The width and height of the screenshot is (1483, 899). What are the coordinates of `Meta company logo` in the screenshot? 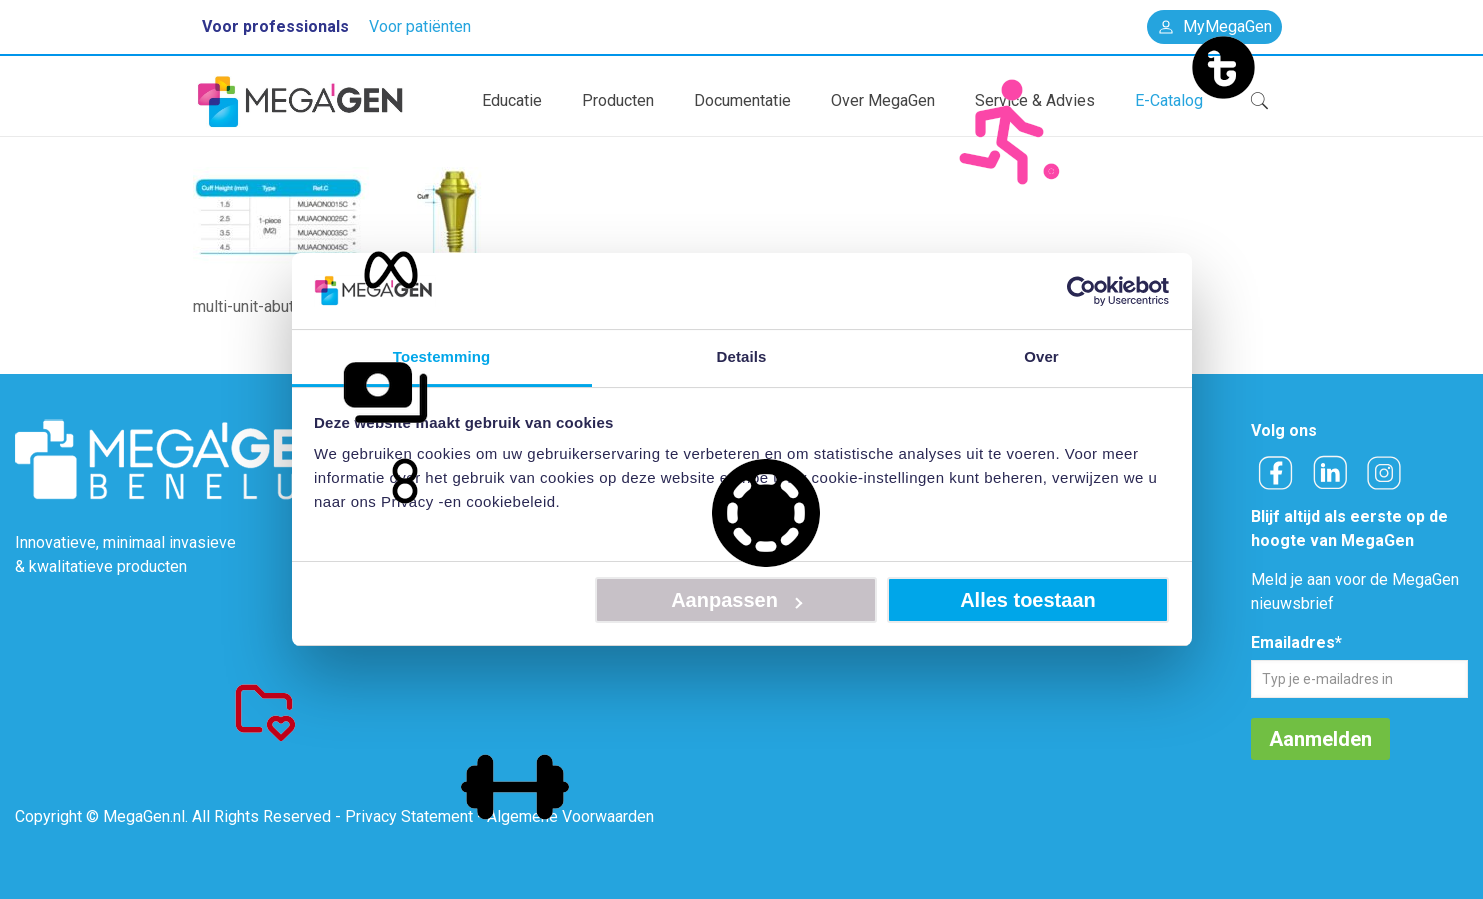 It's located at (391, 270).